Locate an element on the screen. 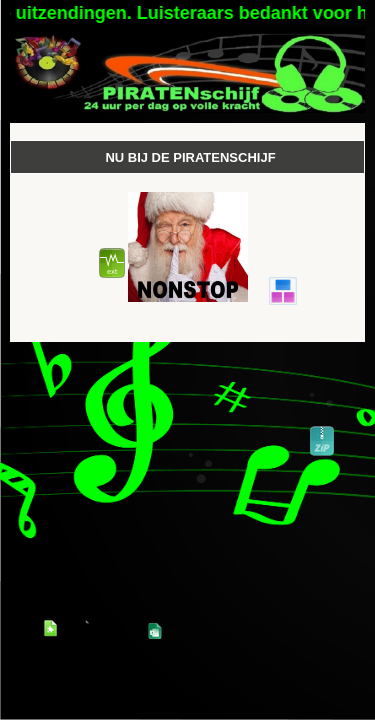 The width and height of the screenshot is (375, 720). a browser or app extension file is located at coordinates (66, 628).